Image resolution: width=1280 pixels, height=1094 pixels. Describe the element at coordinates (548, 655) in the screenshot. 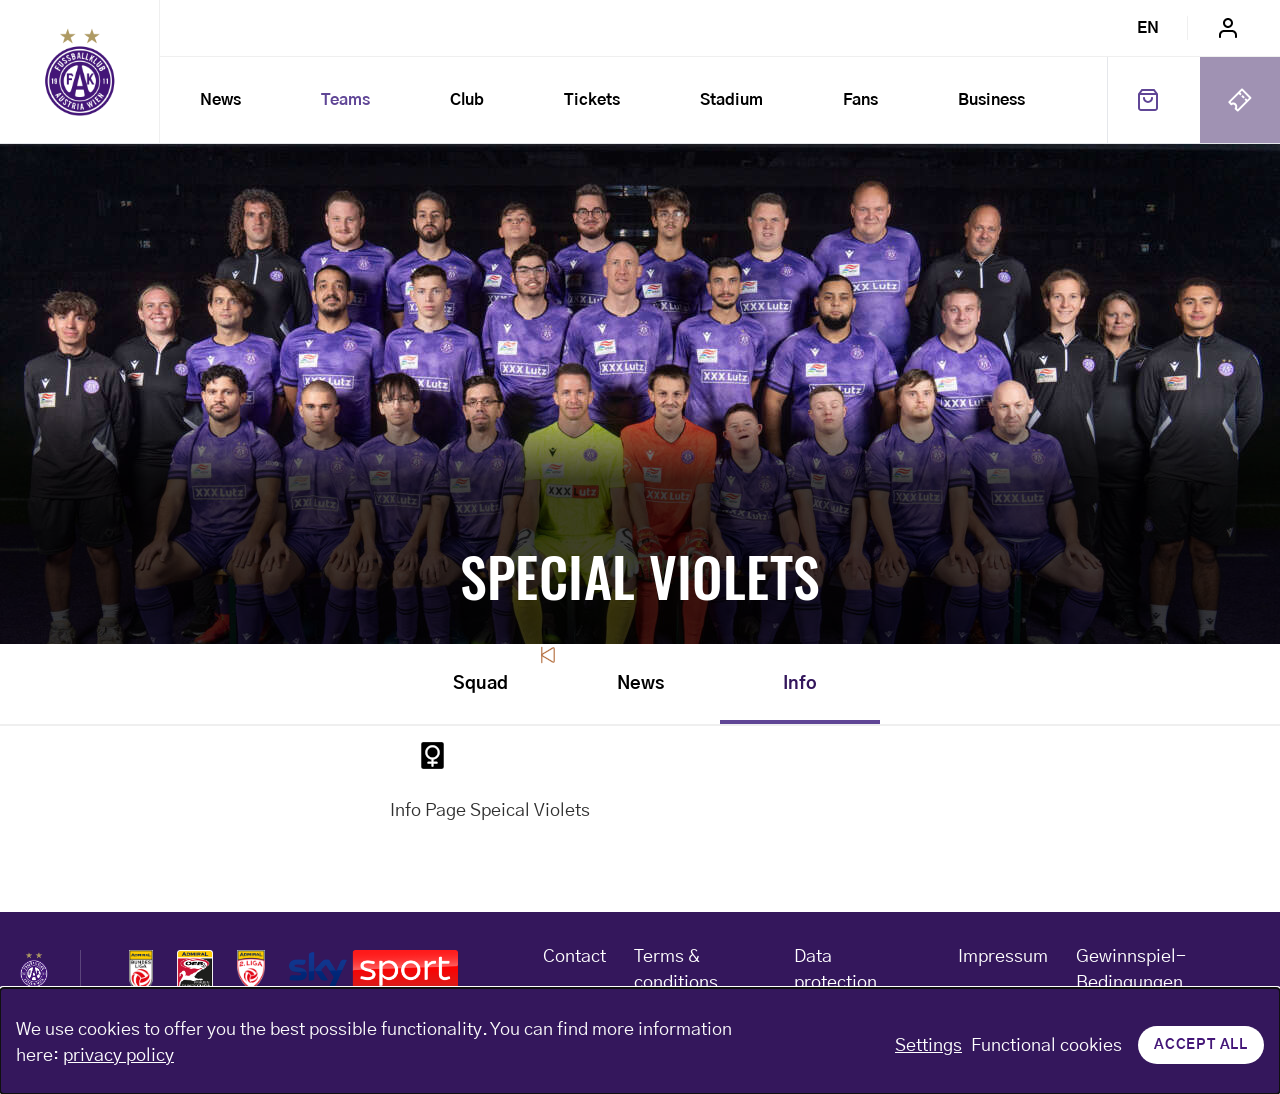

I see `skip to previous track` at that location.